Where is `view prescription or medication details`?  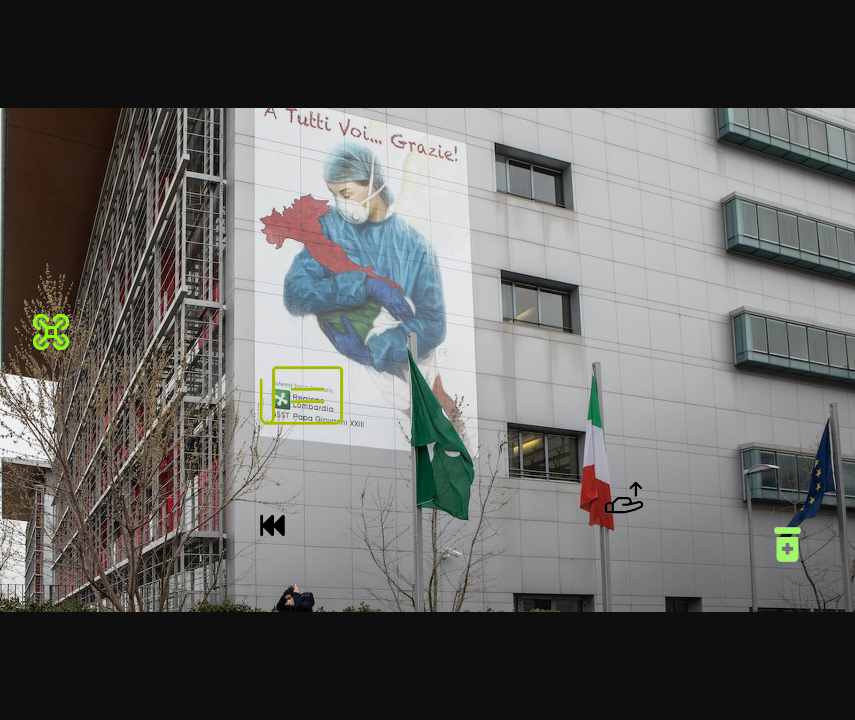
view prescription or medication details is located at coordinates (787, 544).